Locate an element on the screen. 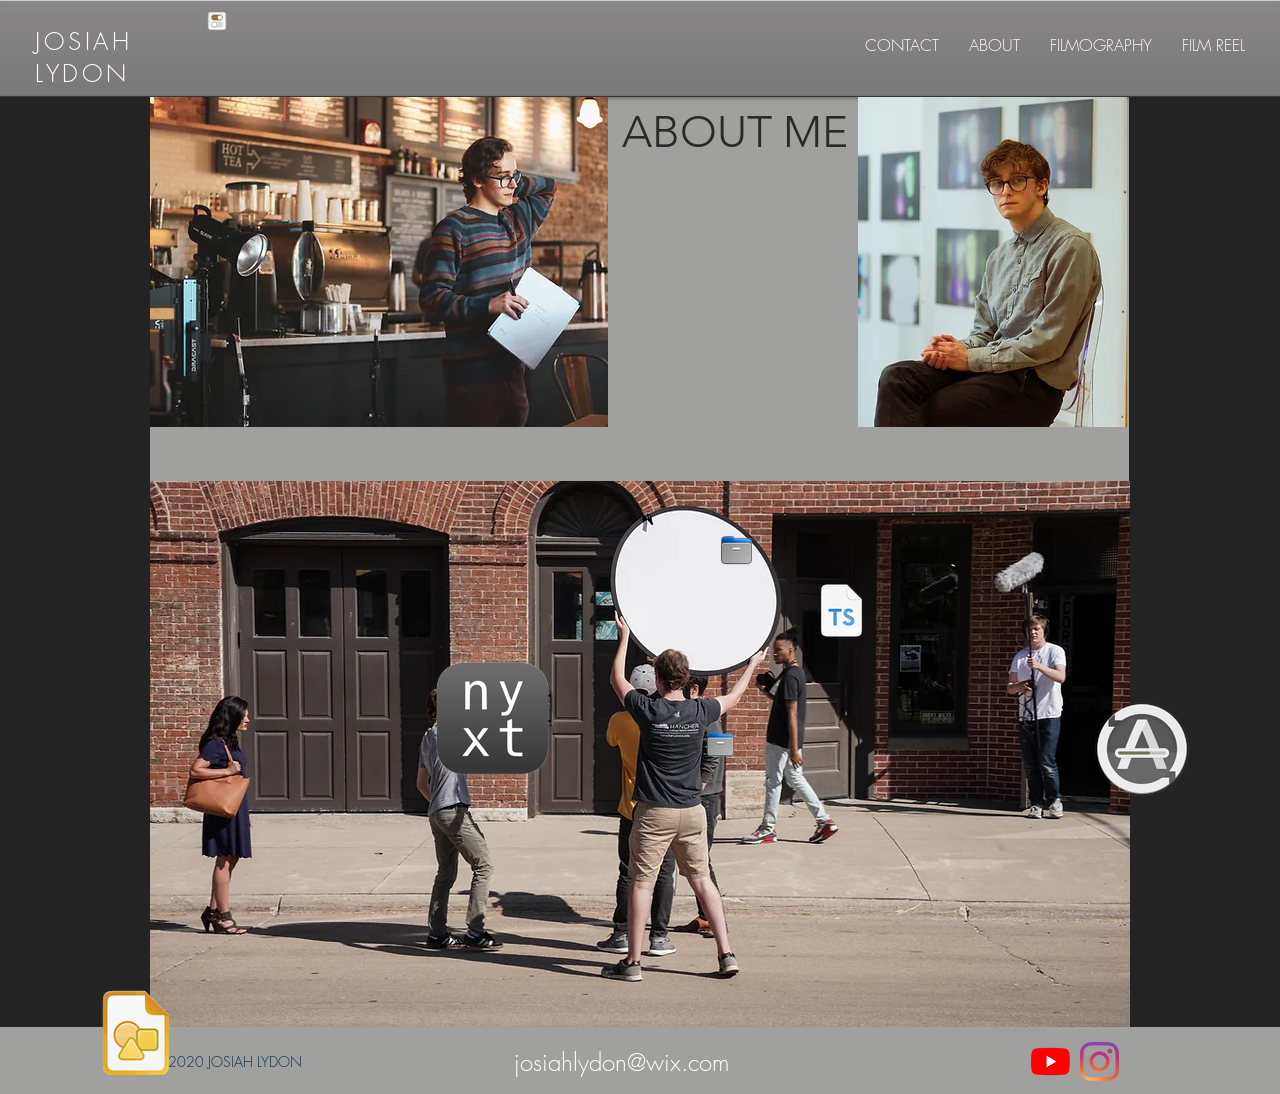 The image size is (1280, 1094). typescript source code file is located at coordinates (841, 610).